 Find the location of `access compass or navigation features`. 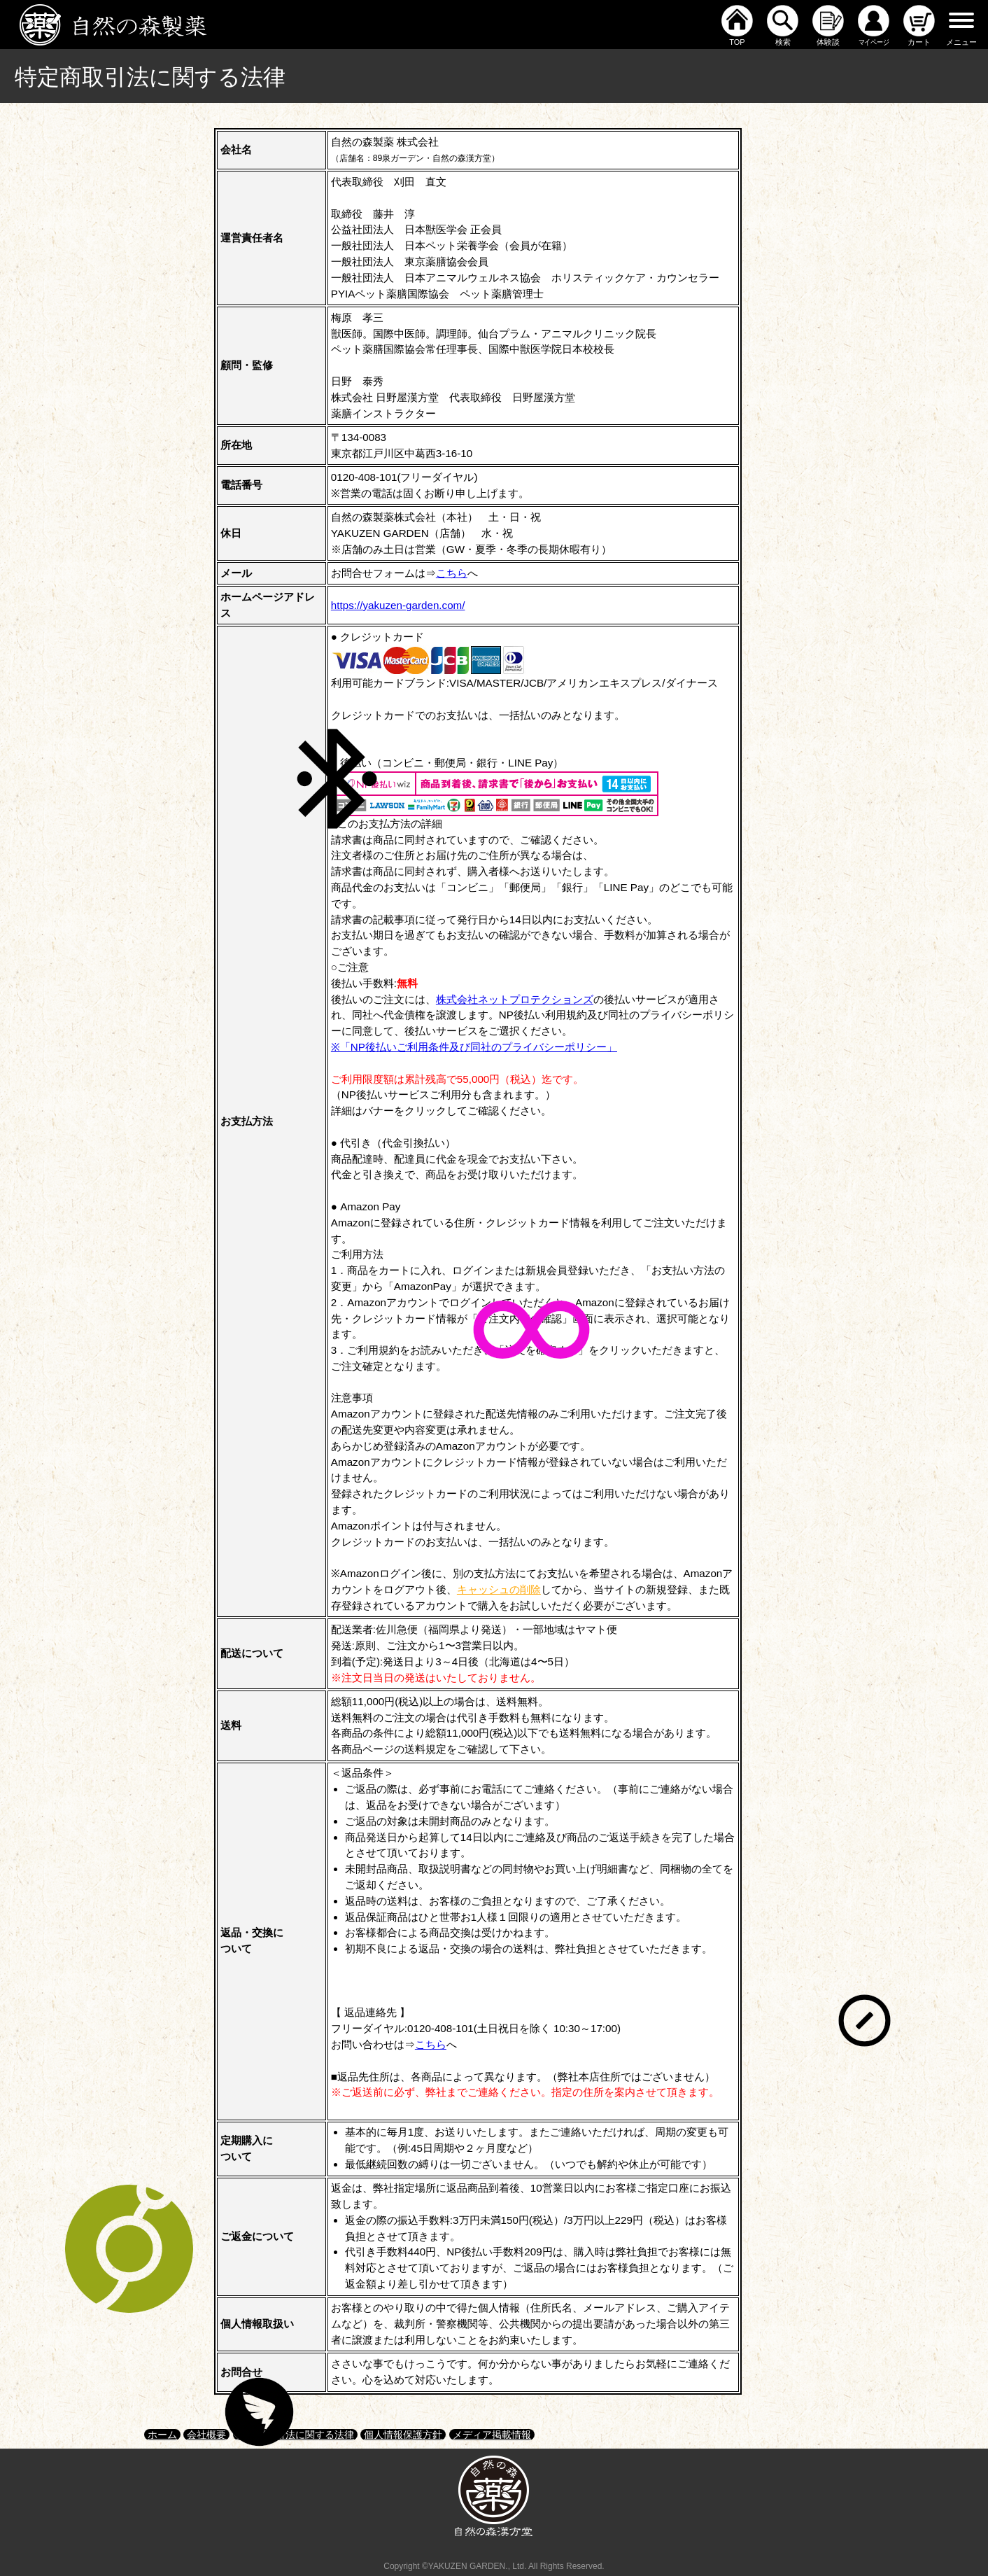

access compass or navigation features is located at coordinates (864, 2020).